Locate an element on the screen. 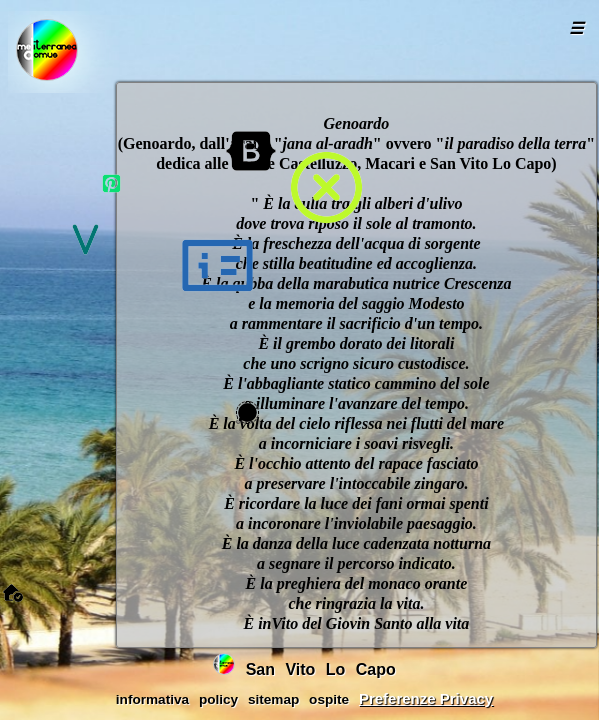 This screenshot has width=599, height=720. home verification complete is located at coordinates (12, 592).